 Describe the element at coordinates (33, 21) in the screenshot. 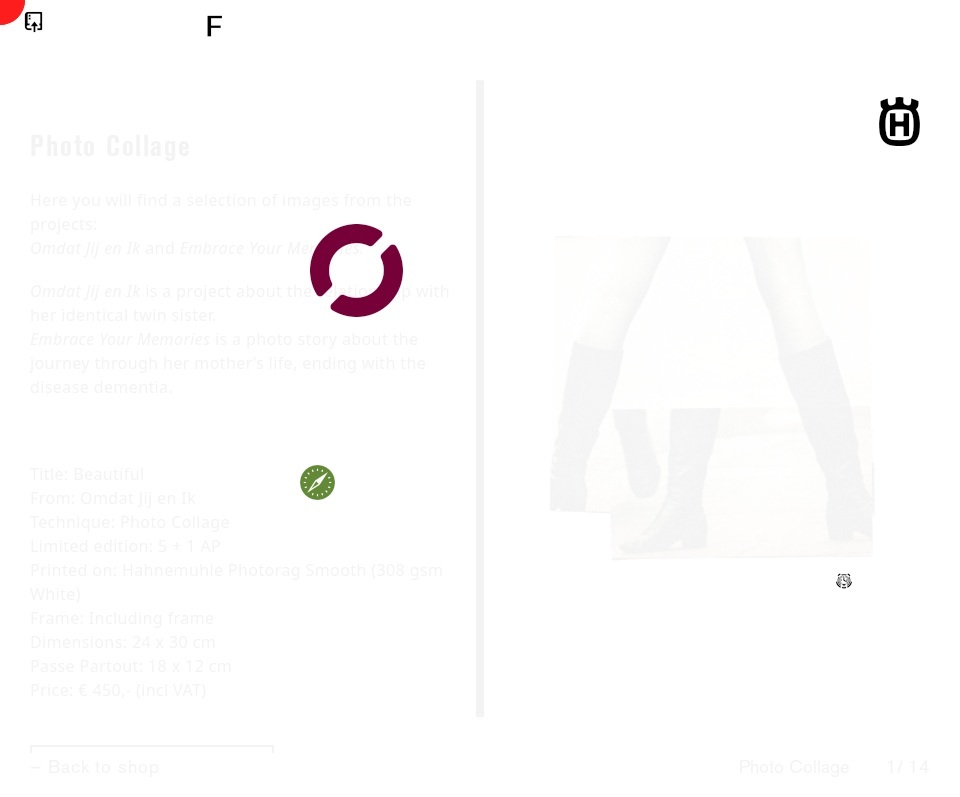

I see `view commit history for a repository` at that location.